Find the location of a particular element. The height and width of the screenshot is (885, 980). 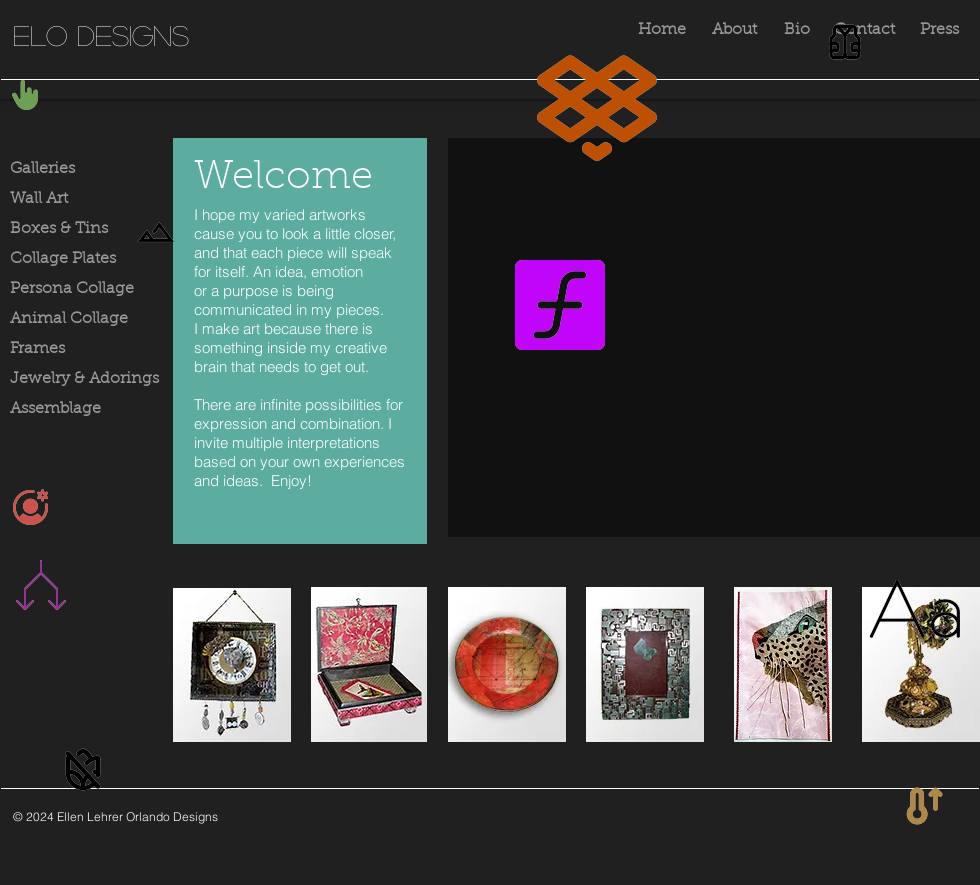

adjust font or text size settings is located at coordinates (916, 610).